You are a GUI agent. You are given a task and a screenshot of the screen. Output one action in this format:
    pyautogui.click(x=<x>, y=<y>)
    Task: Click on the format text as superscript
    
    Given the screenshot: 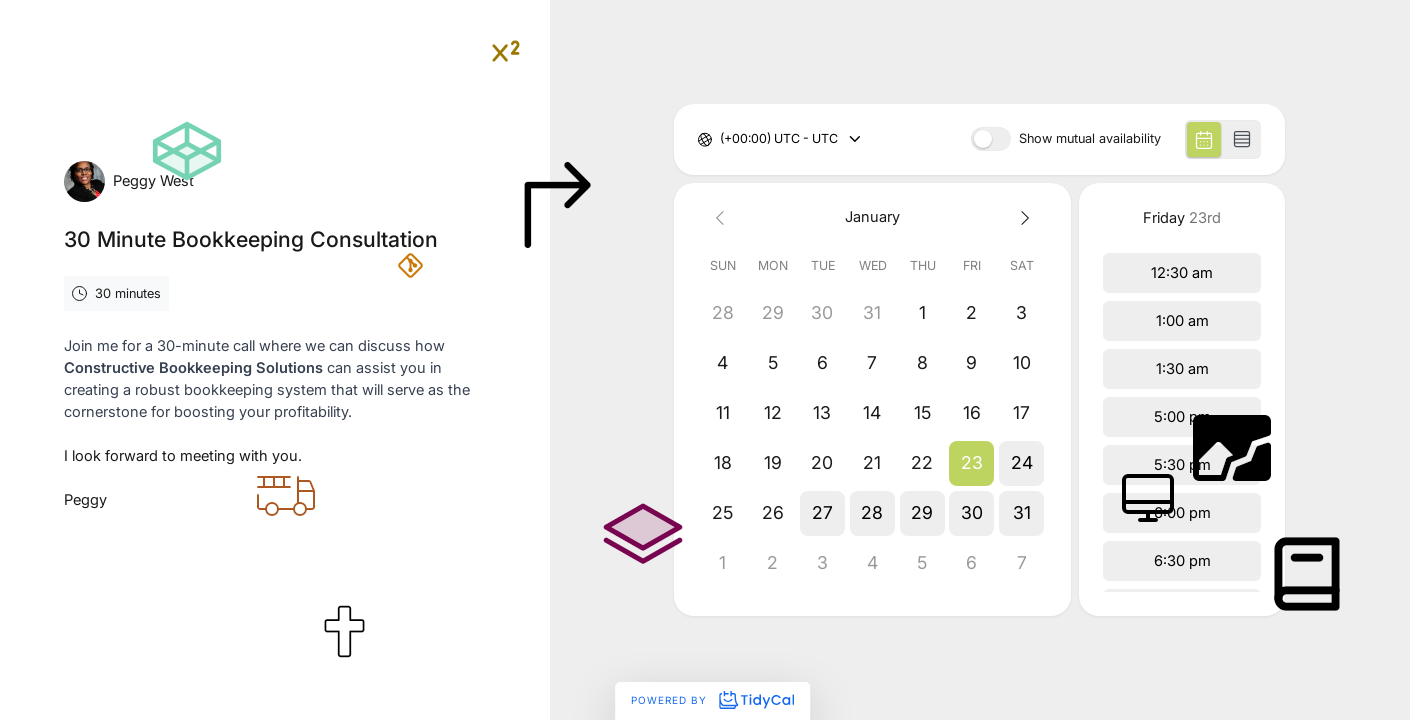 What is the action you would take?
    pyautogui.click(x=504, y=51)
    